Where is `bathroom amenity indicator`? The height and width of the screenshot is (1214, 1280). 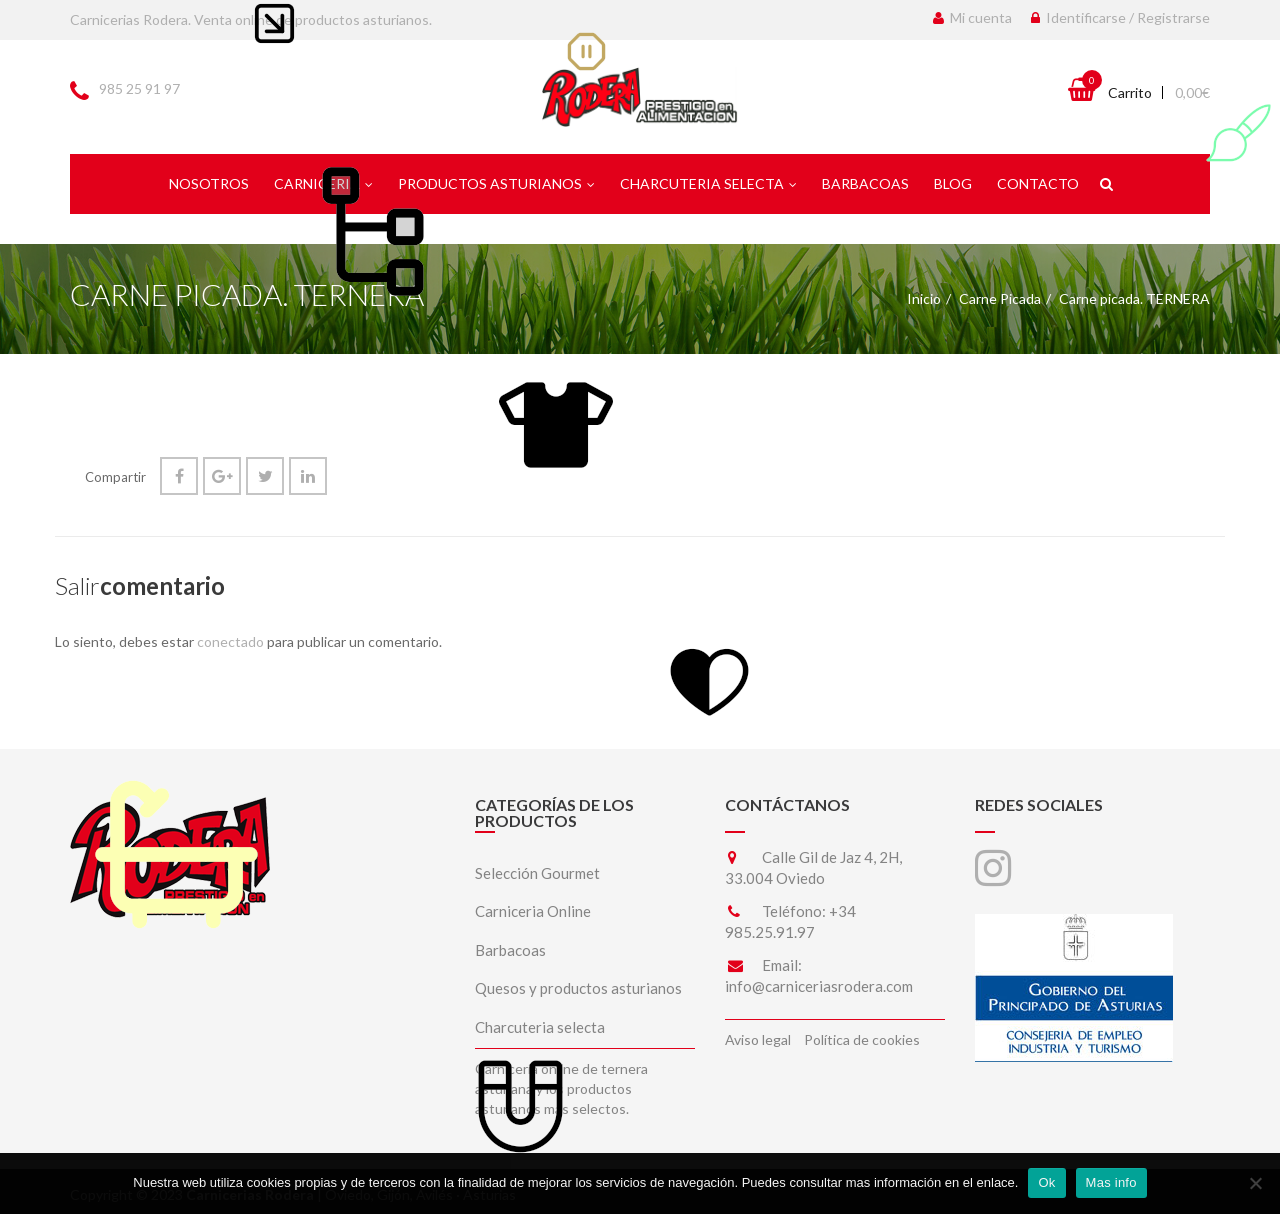 bathroom amenity indicator is located at coordinates (176, 854).